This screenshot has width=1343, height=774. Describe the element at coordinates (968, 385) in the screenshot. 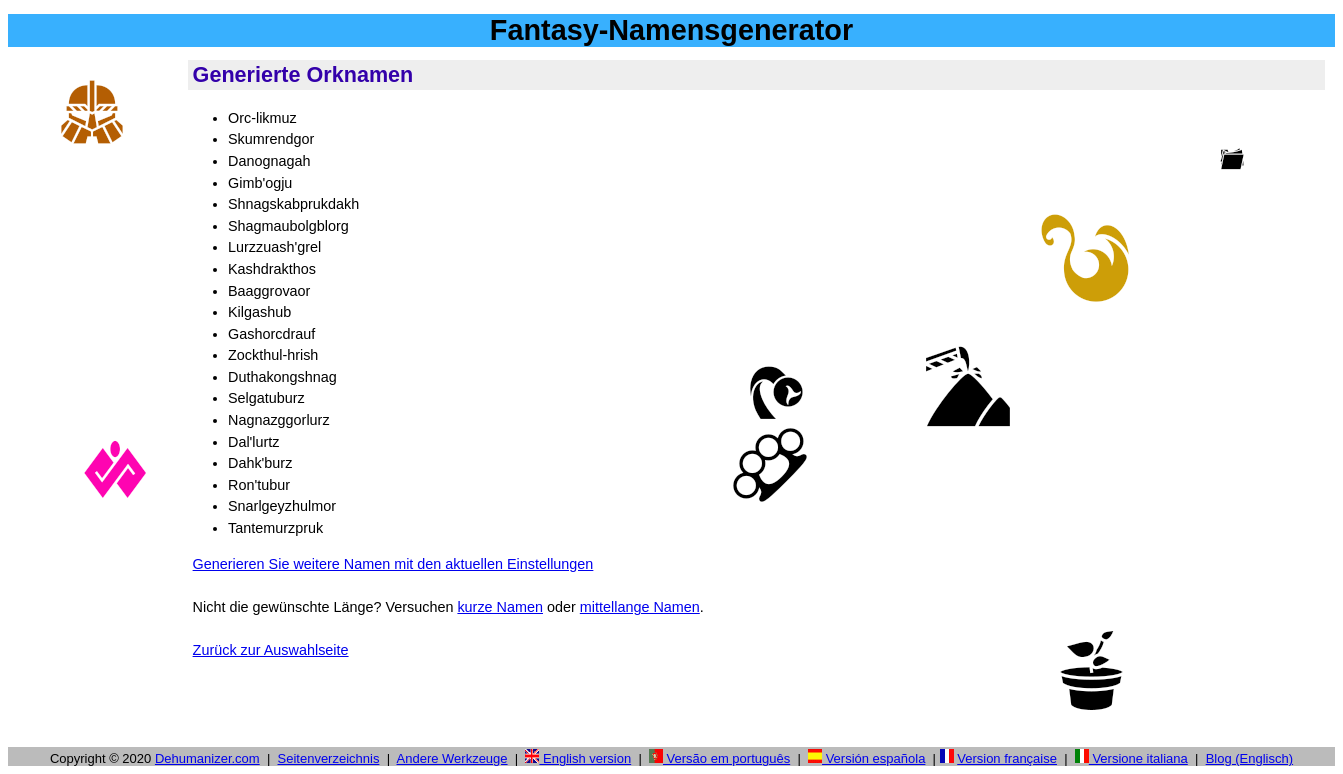

I see `manage resource stockpiles` at that location.